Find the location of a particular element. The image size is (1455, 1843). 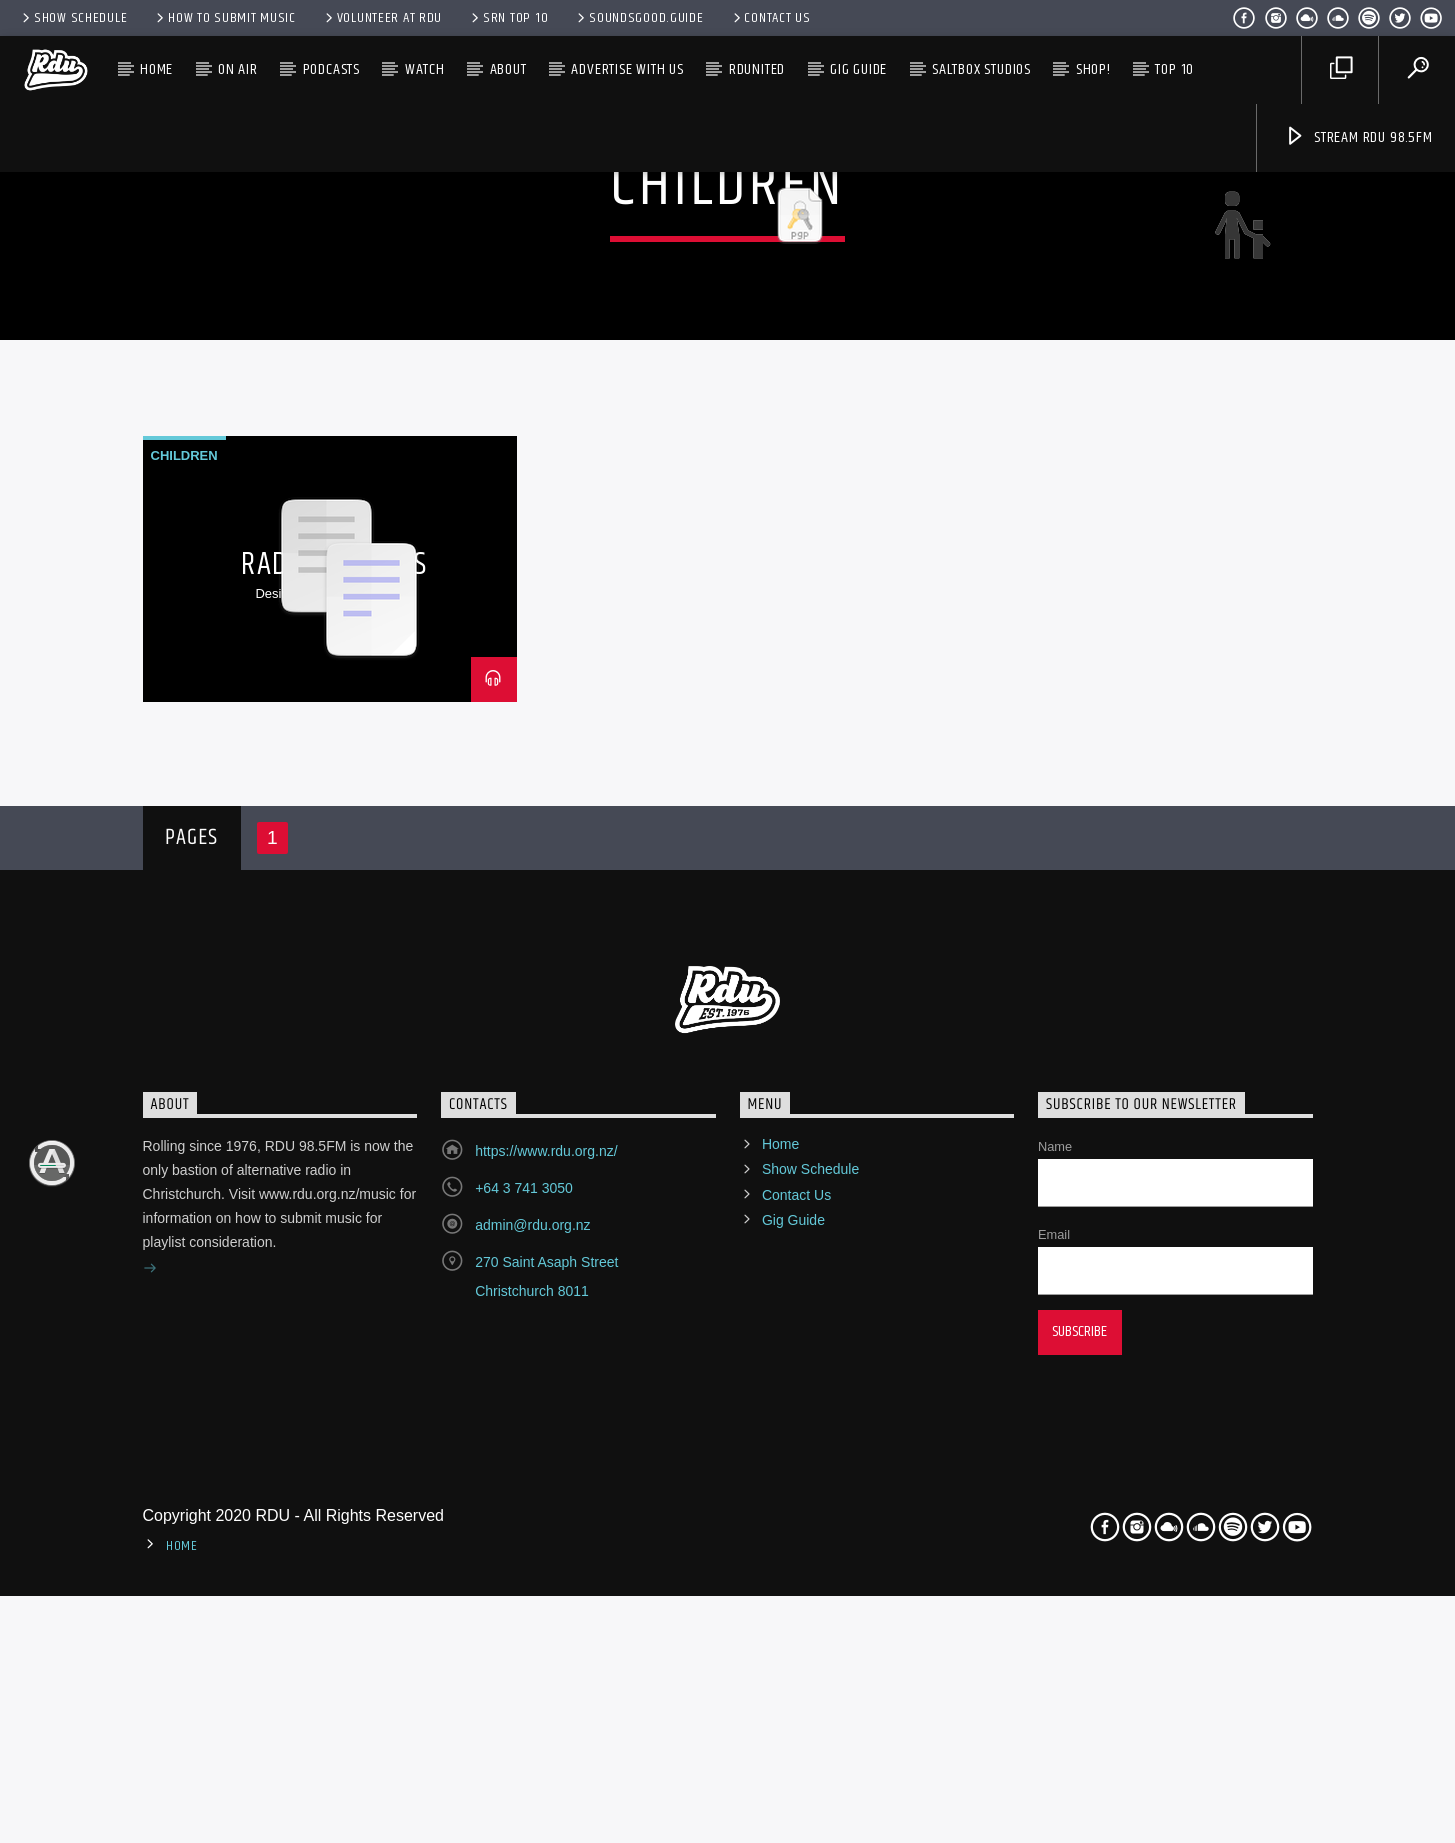

check for available software updates is located at coordinates (52, 1163).